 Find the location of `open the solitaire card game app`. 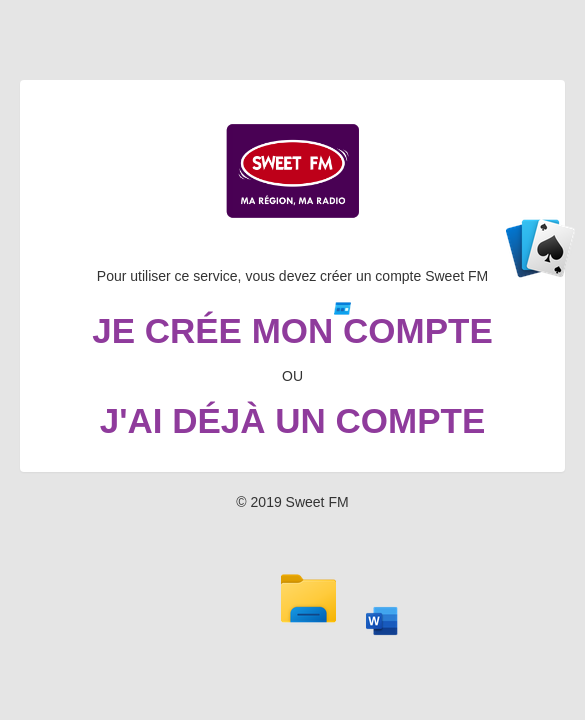

open the solitaire card game app is located at coordinates (540, 248).